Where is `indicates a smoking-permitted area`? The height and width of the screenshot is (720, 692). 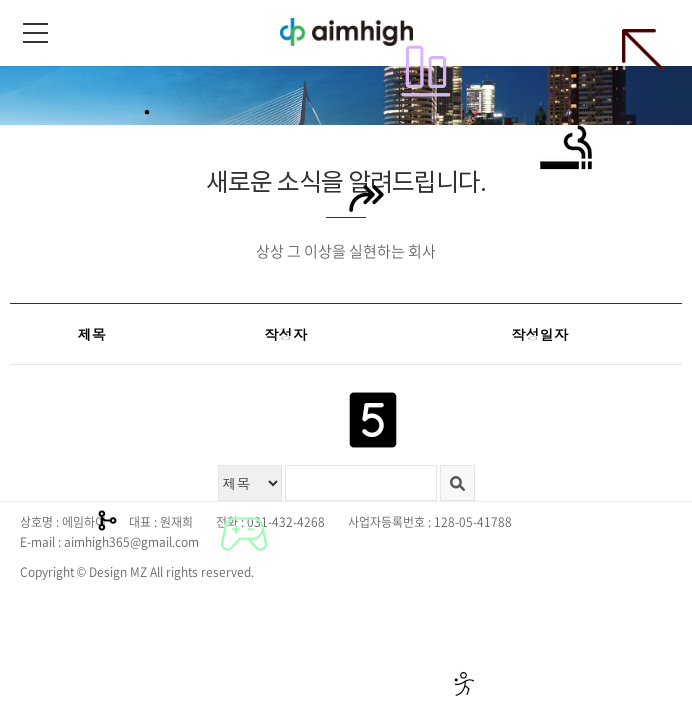
indicates a smoking-permitted area is located at coordinates (566, 151).